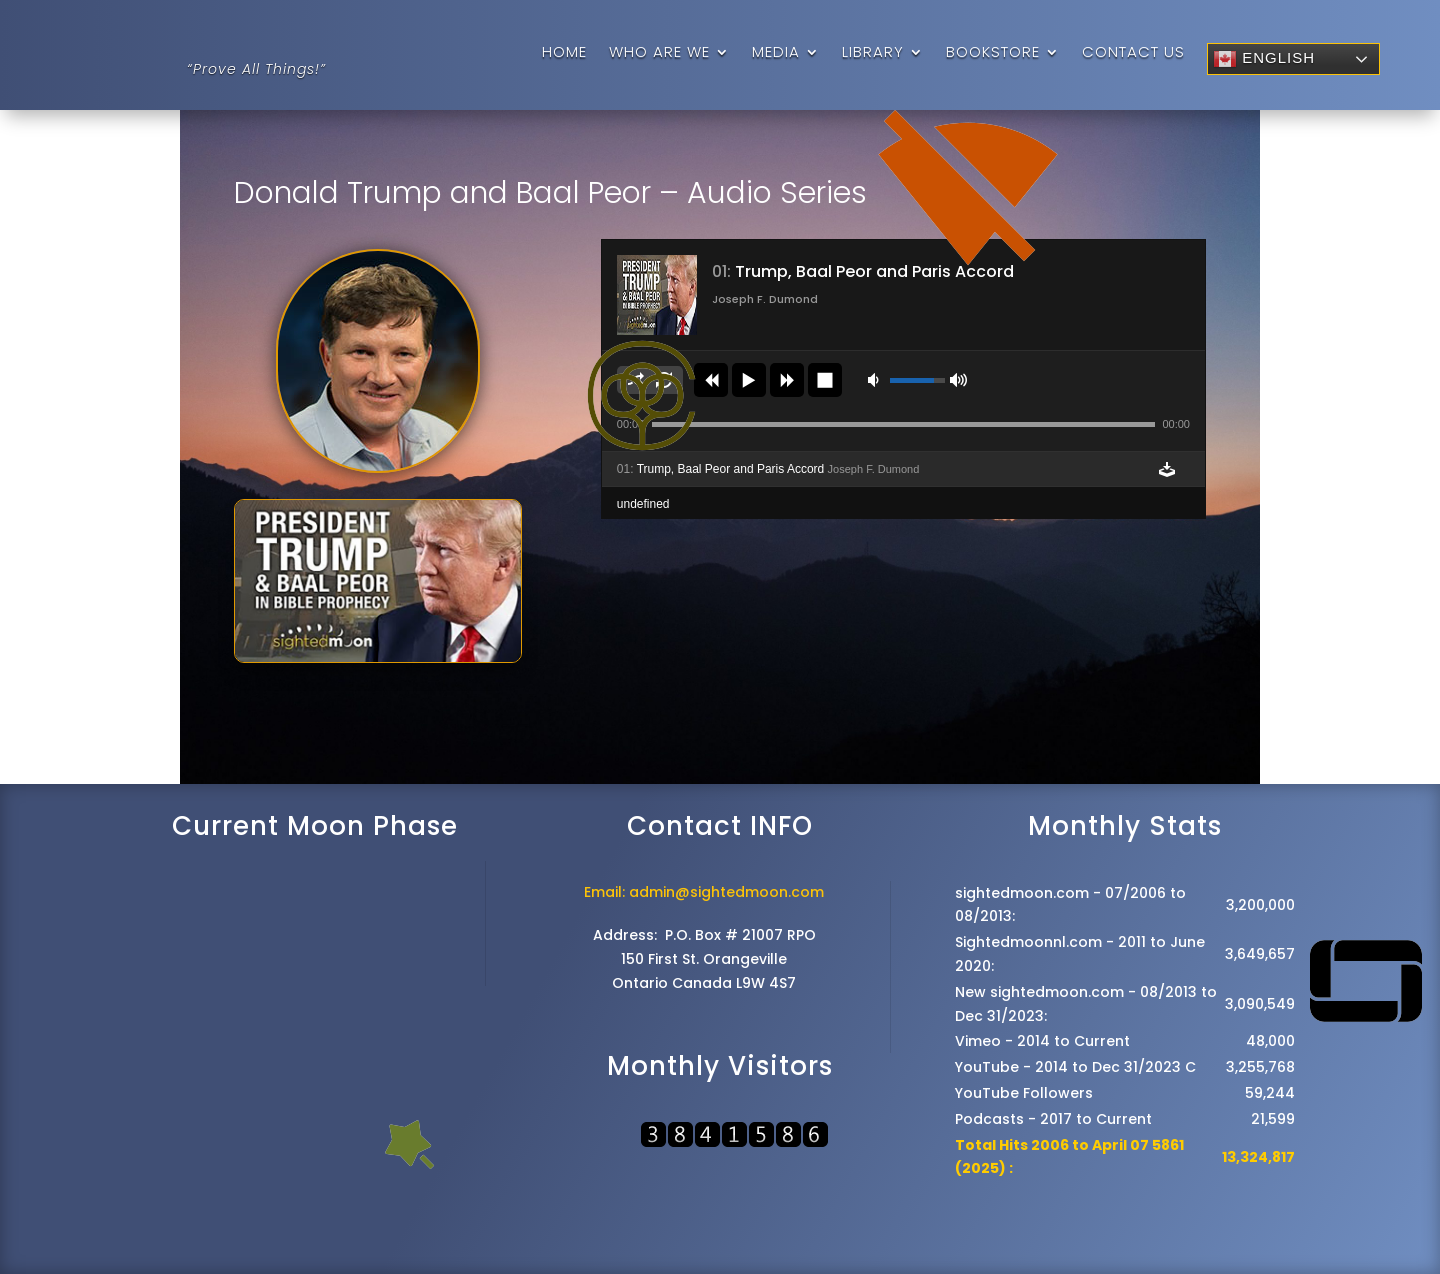 The width and height of the screenshot is (1440, 1274). What do you see at coordinates (641, 395) in the screenshot?
I see `visit cotton bureau website` at bounding box center [641, 395].